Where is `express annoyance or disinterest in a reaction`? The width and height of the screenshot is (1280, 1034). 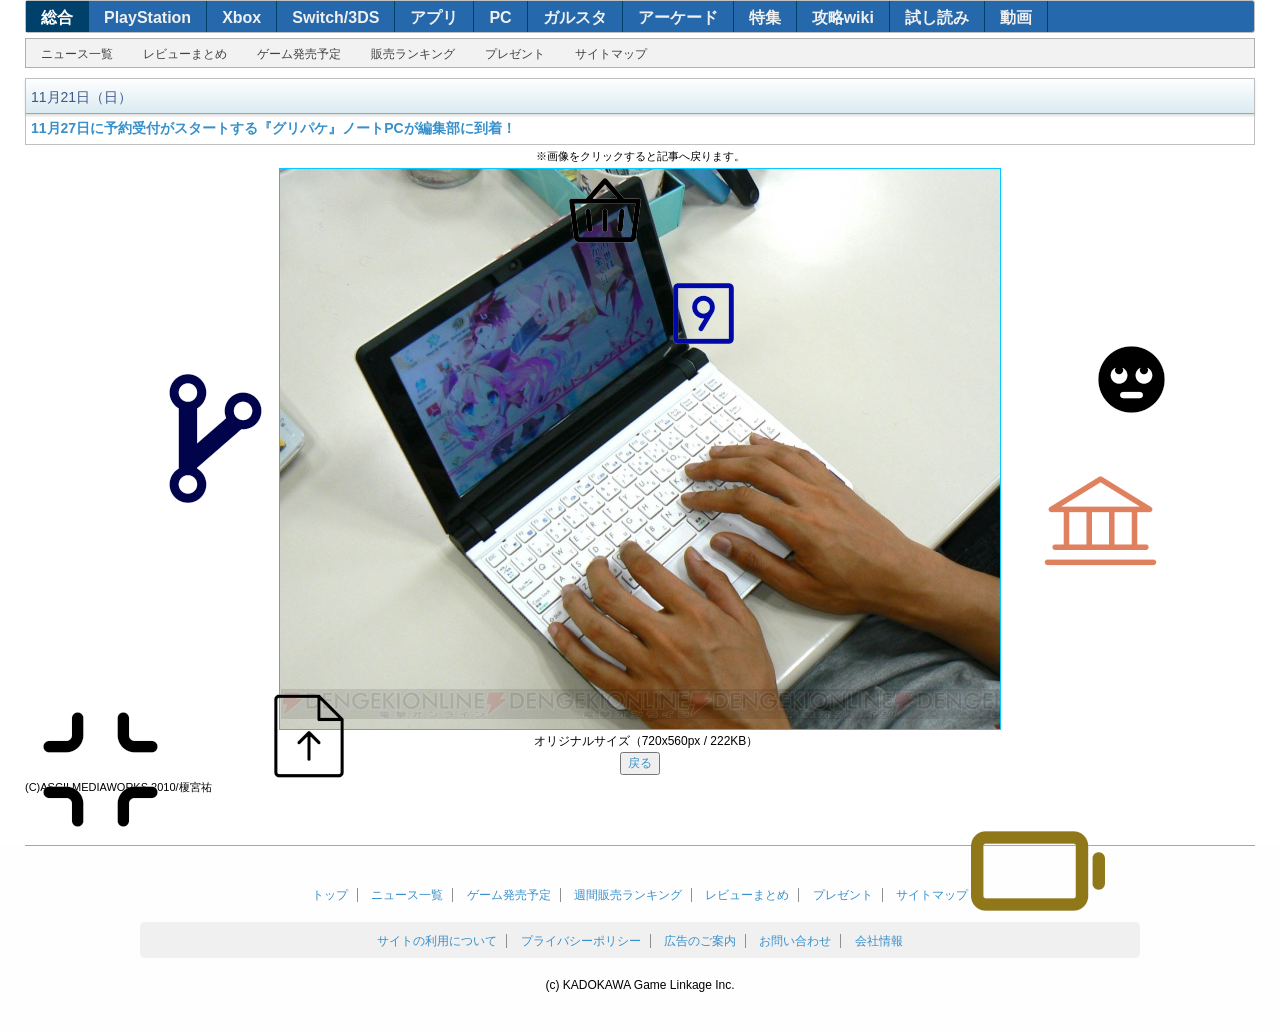
express annoyance or disinterest in a reaction is located at coordinates (1131, 379).